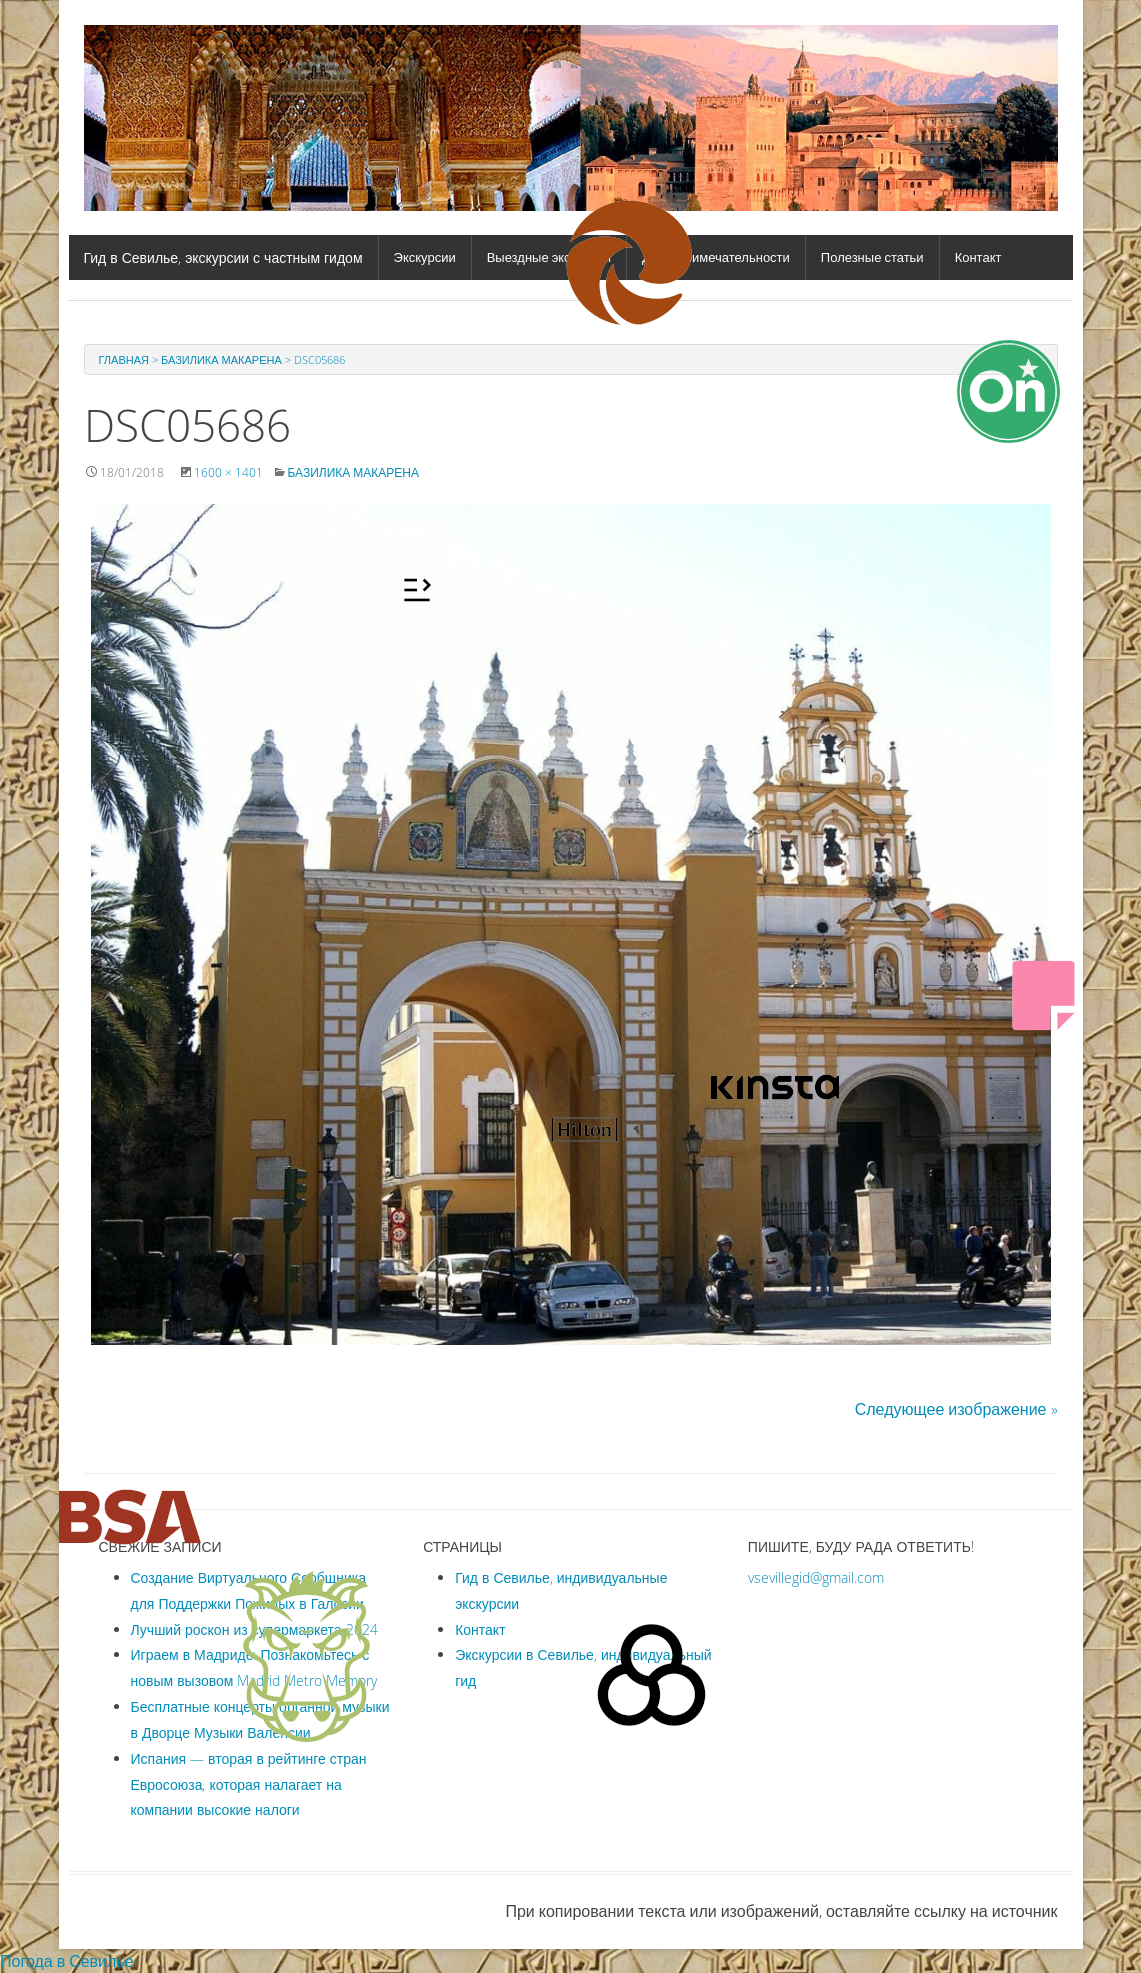 Image resolution: width=1141 pixels, height=1973 pixels. Describe the element at coordinates (651, 1681) in the screenshot. I see `adjust color filter settings` at that location.